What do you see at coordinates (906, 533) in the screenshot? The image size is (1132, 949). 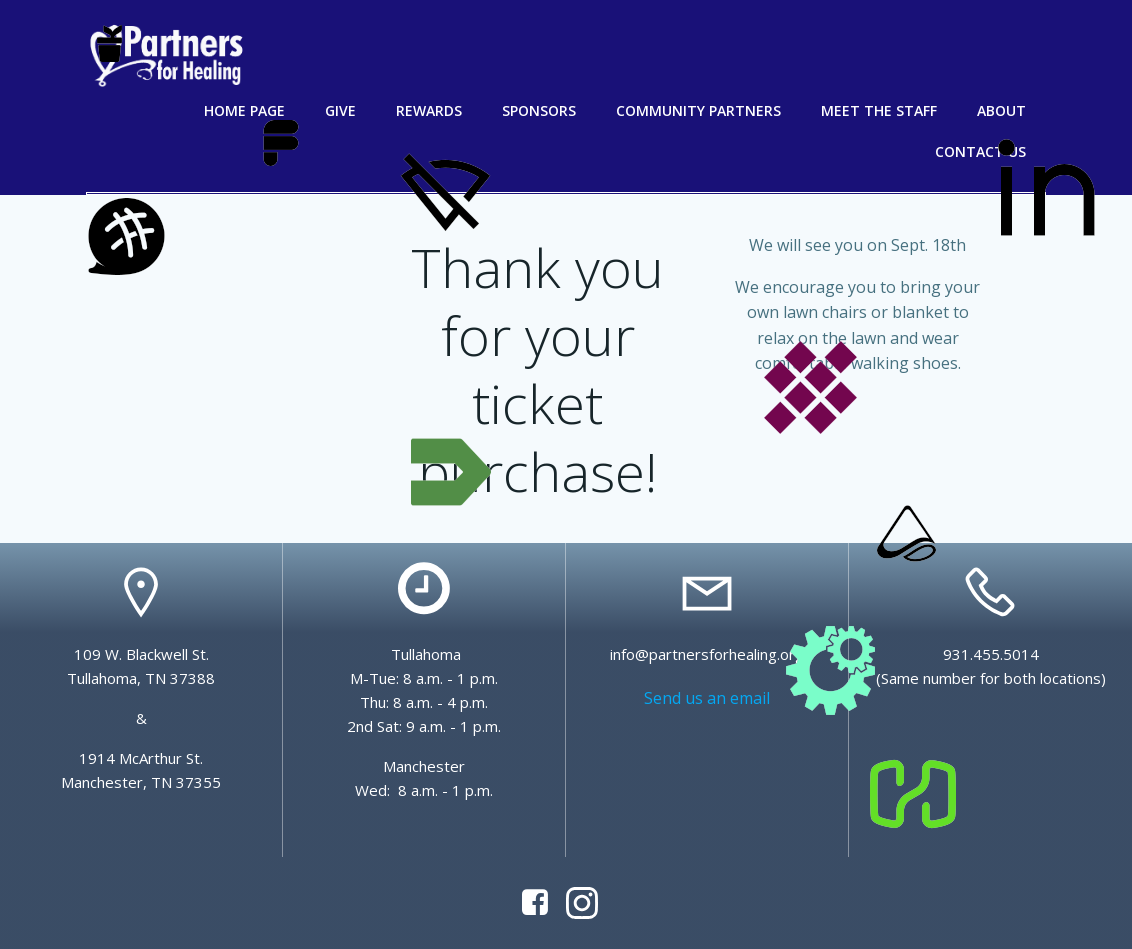 I see `mobx-state-tree library logo` at bounding box center [906, 533].